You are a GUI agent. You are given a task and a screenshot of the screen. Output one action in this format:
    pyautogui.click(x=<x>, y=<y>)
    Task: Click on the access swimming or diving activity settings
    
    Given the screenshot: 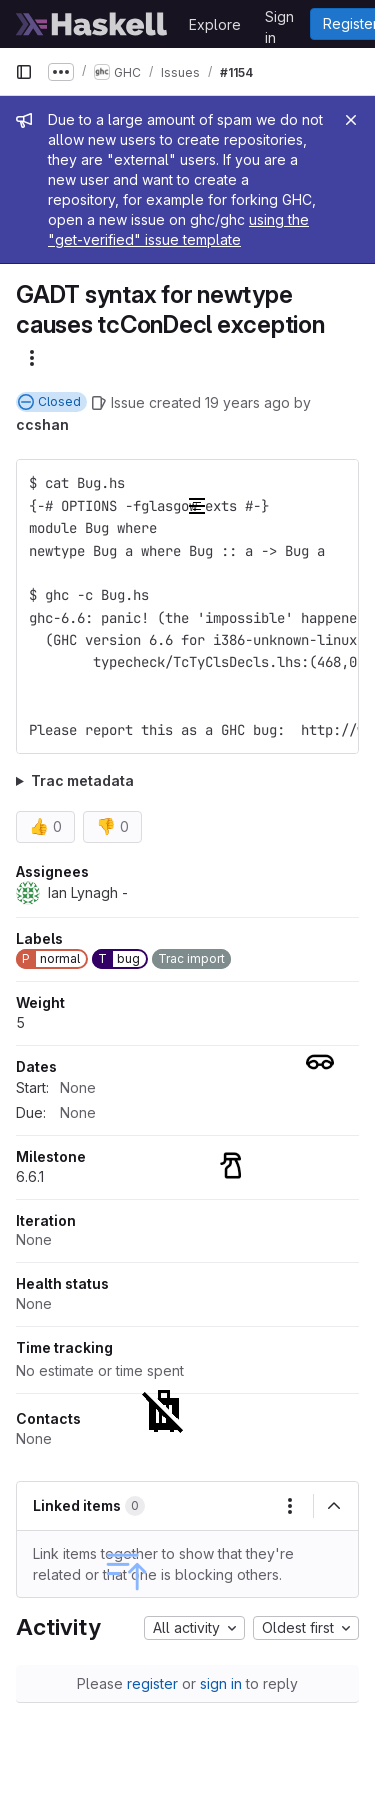 What is the action you would take?
    pyautogui.click(x=320, y=1062)
    